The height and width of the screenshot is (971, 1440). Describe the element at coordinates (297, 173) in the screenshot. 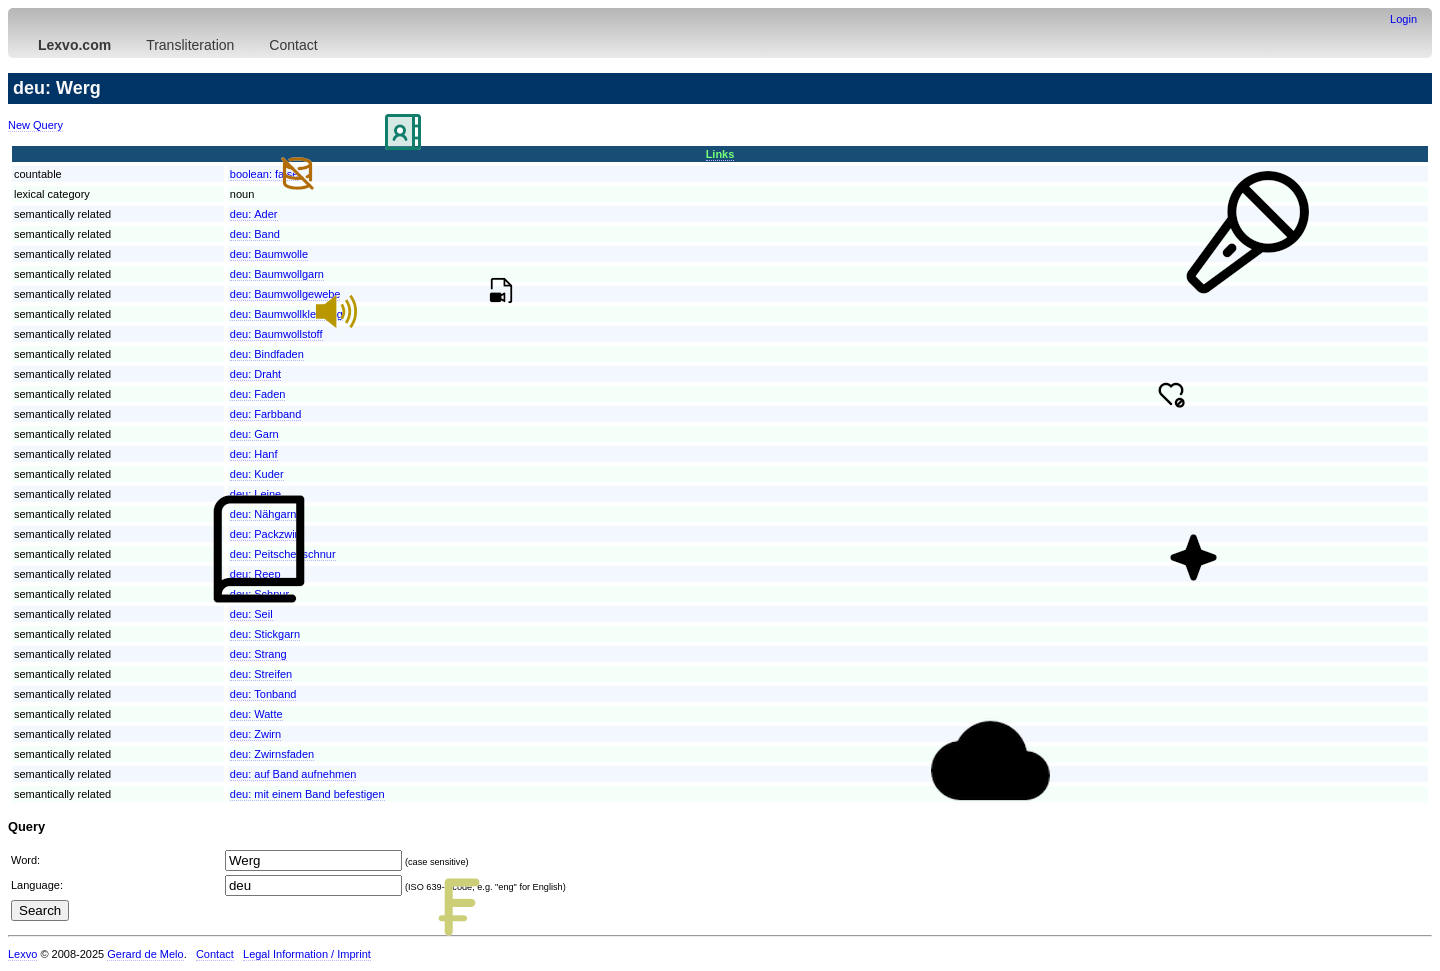

I see `database connection unavailable or offline` at that location.